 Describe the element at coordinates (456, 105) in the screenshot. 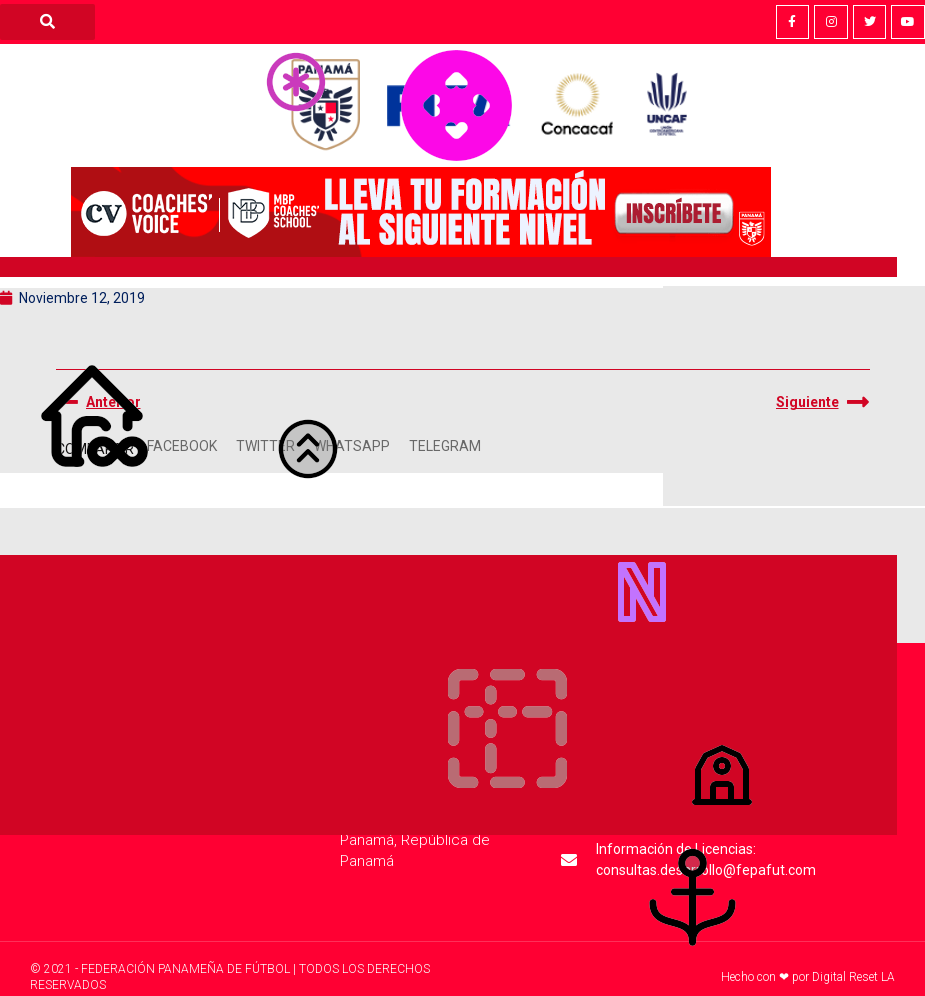

I see `expand or move content in all directions` at that location.